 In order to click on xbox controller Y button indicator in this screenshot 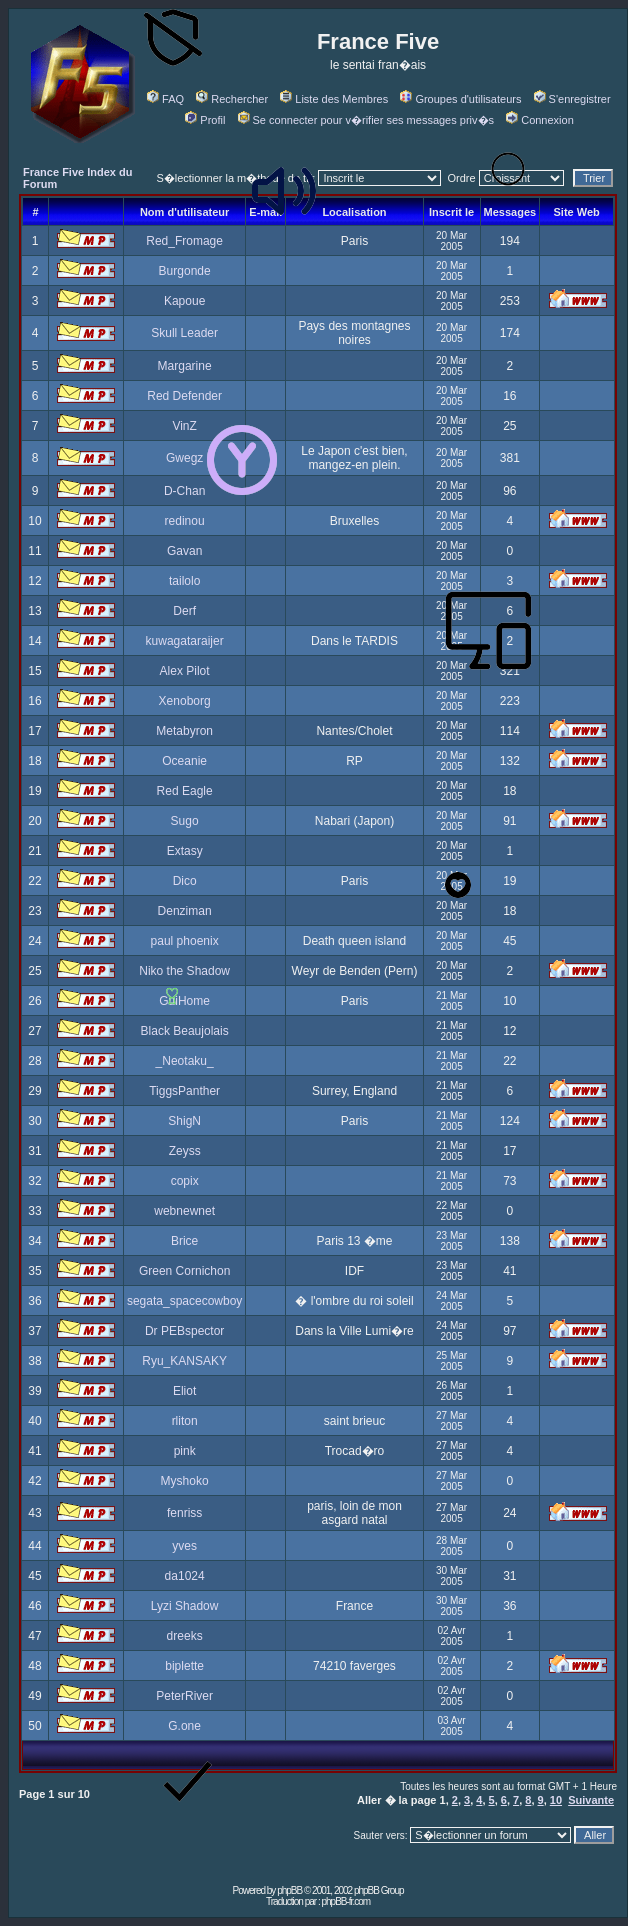, I will do `click(242, 460)`.